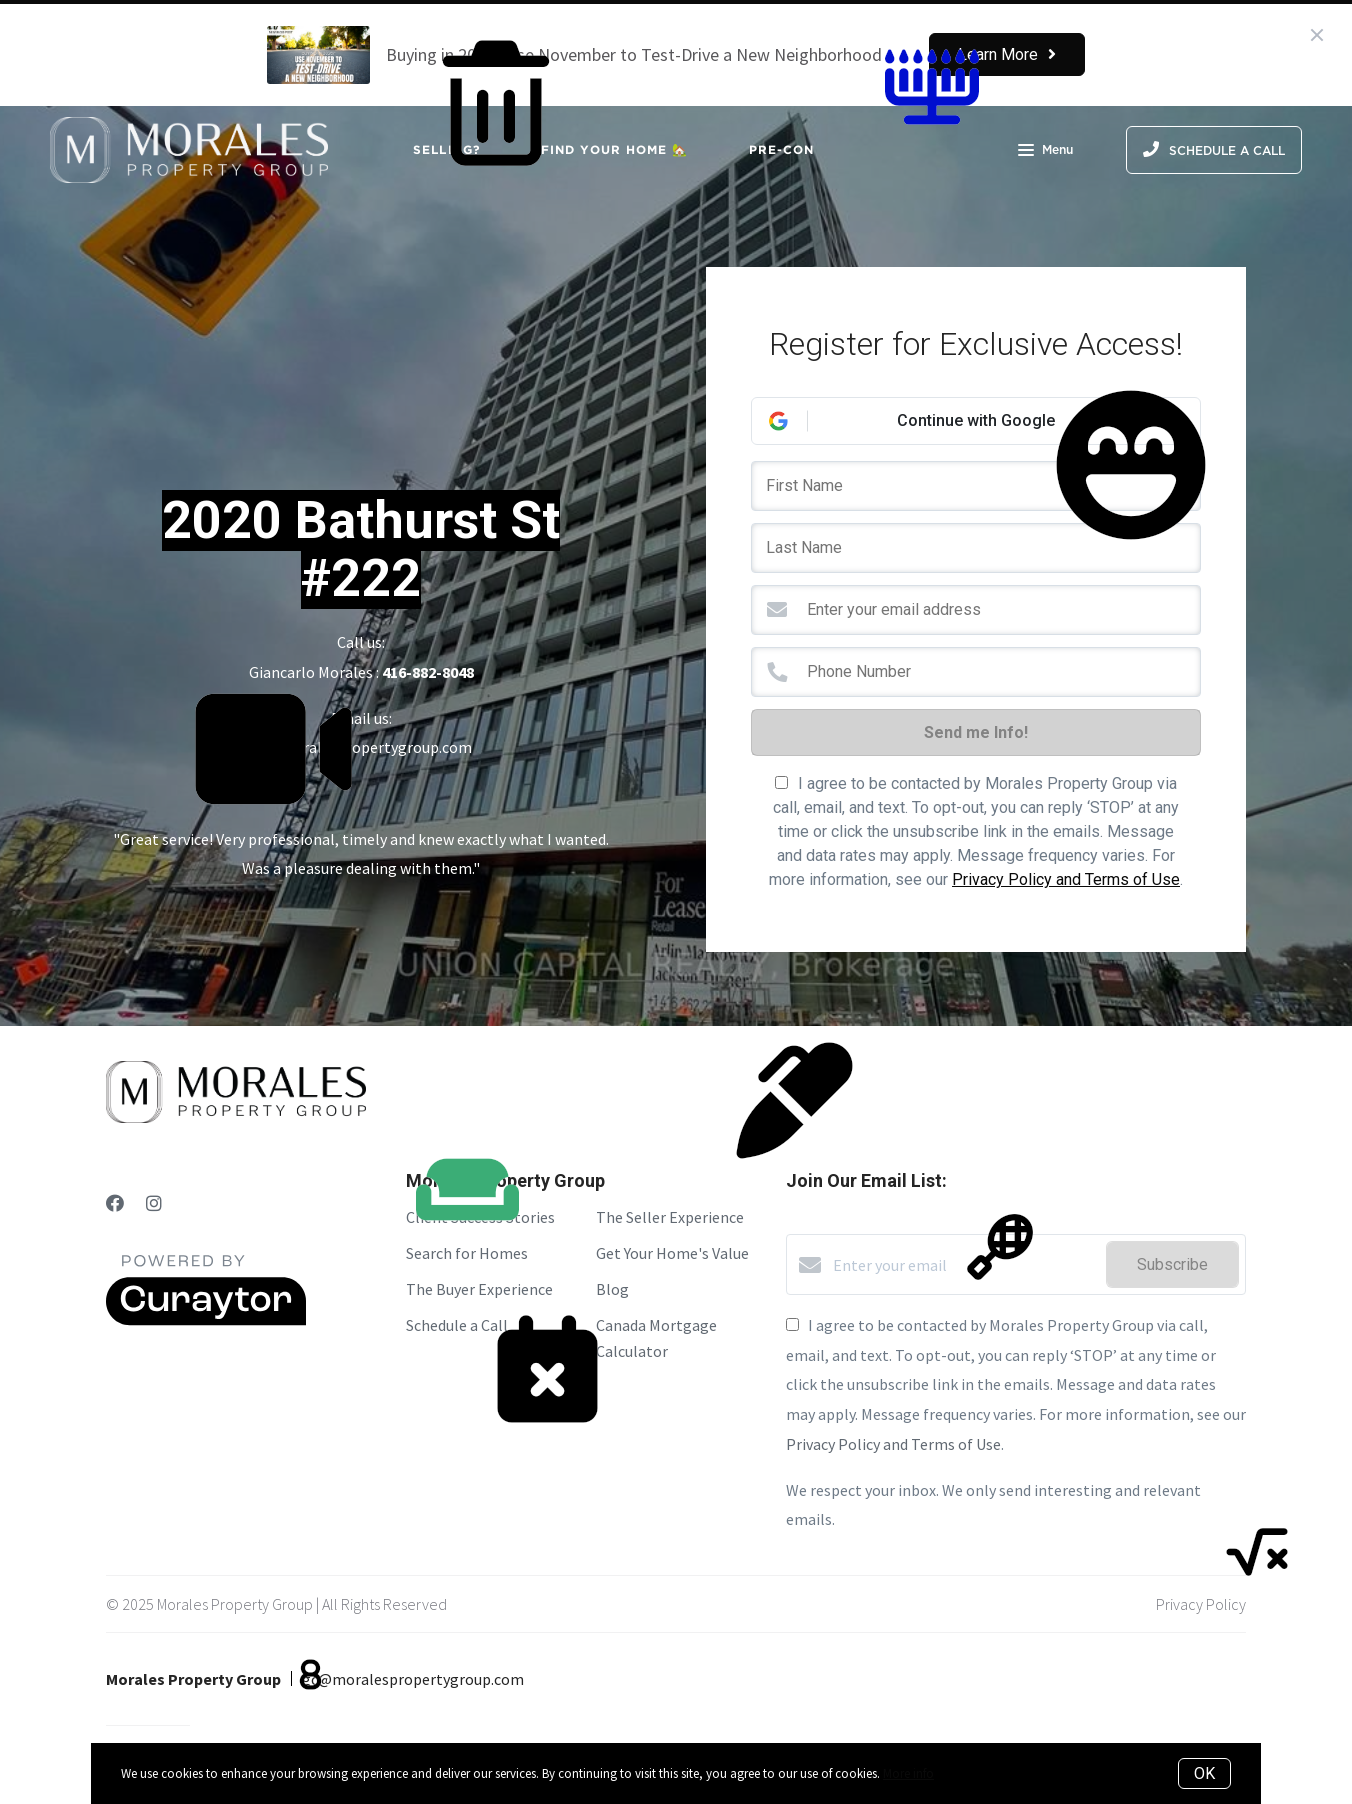 This screenshot has height=1804, width=1352. What do you see at coordinates (999, 1247) in the screenshot?
I see `access tennis or racquet sports features` at bounding box center [999, 1247].